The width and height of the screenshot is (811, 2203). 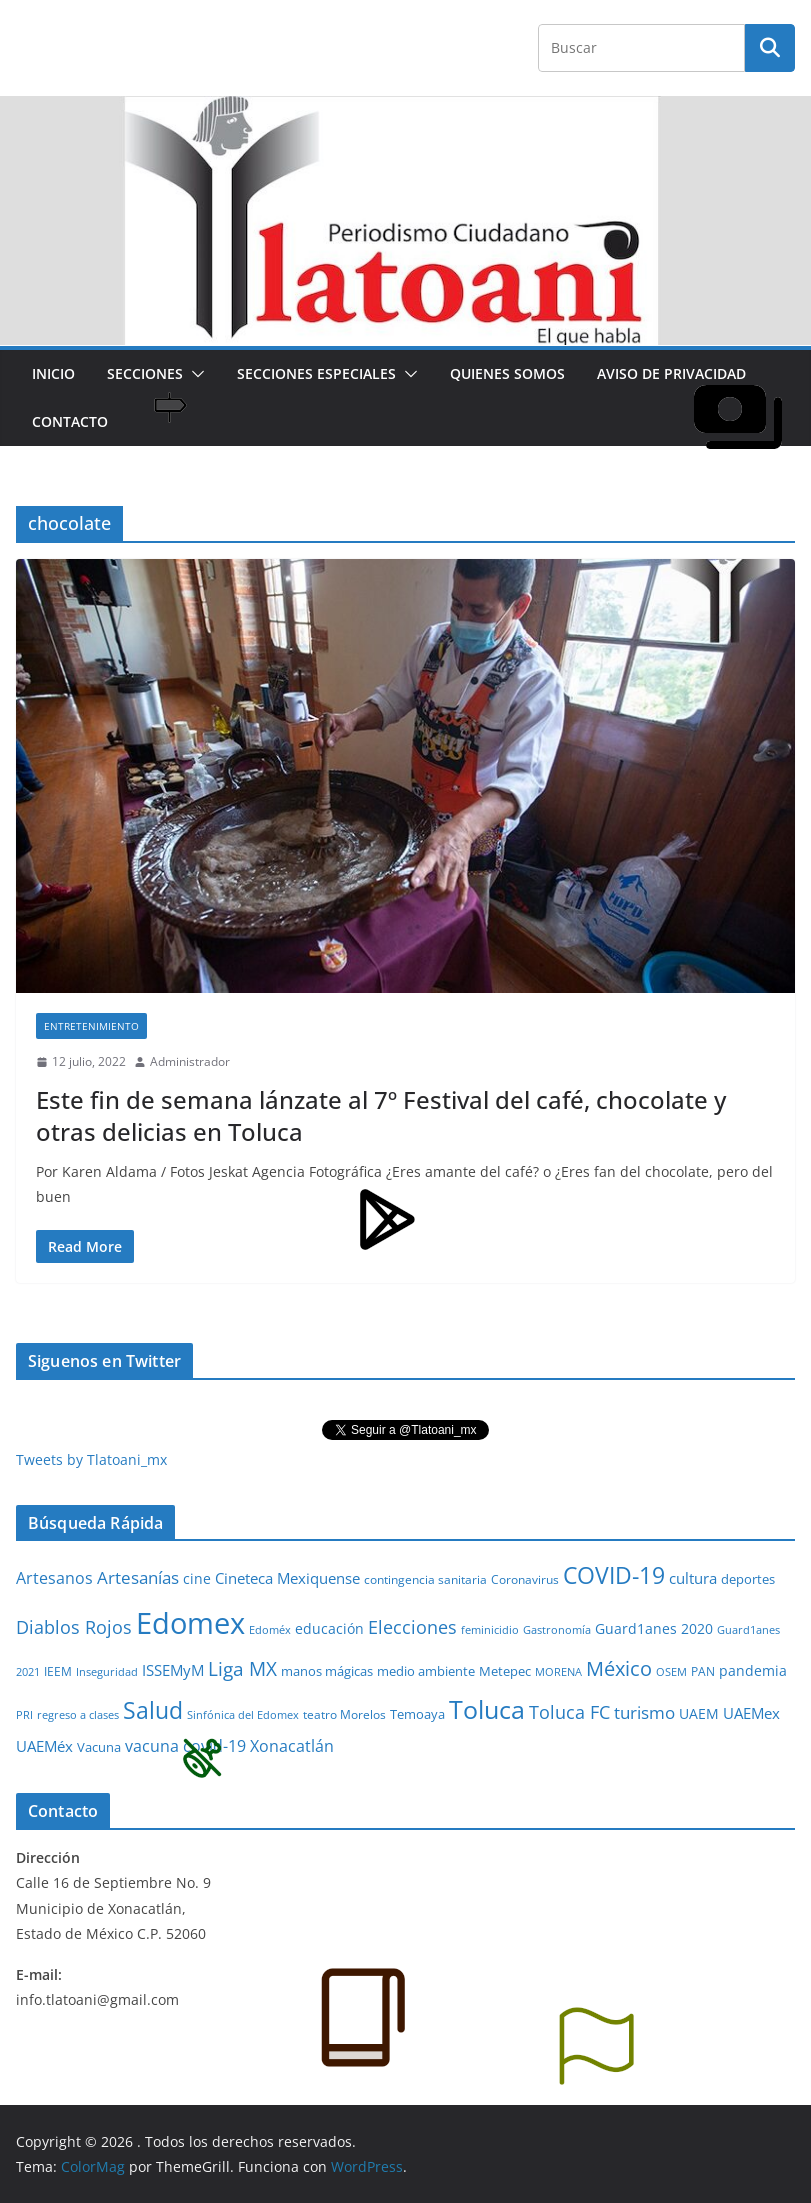 I want to click on flag or report content, so click(x=593, y=2044).